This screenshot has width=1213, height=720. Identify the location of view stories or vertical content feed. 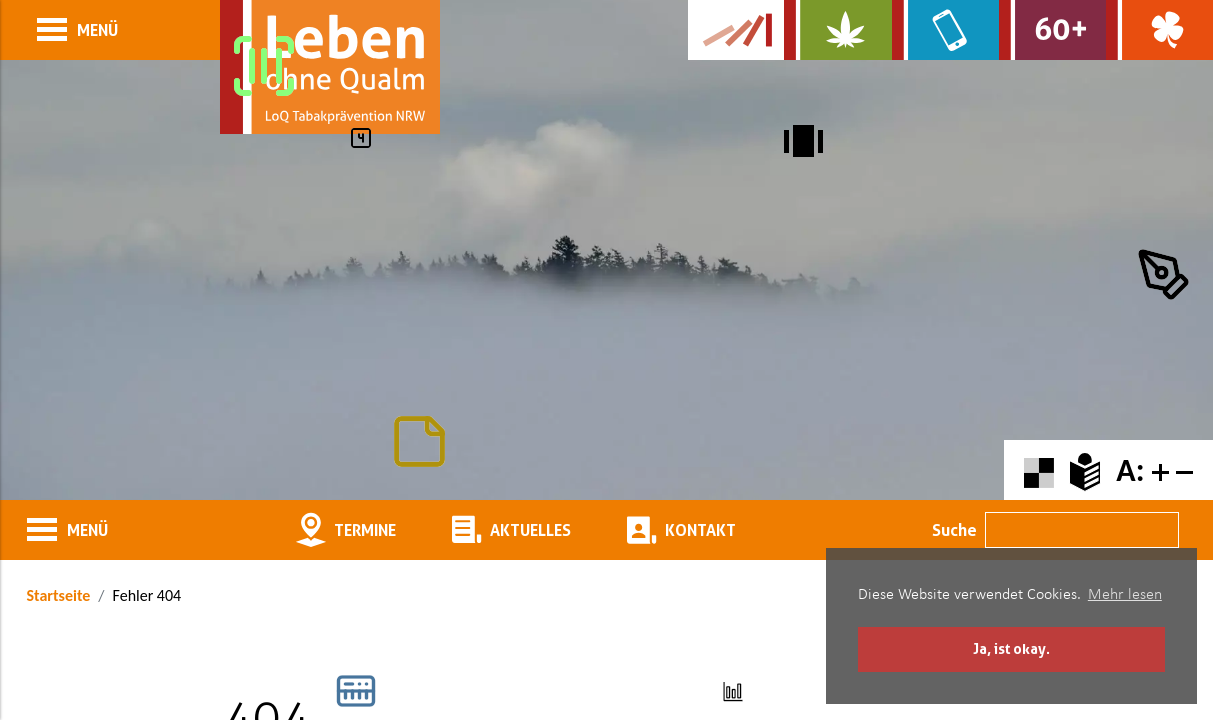
(803, 142).